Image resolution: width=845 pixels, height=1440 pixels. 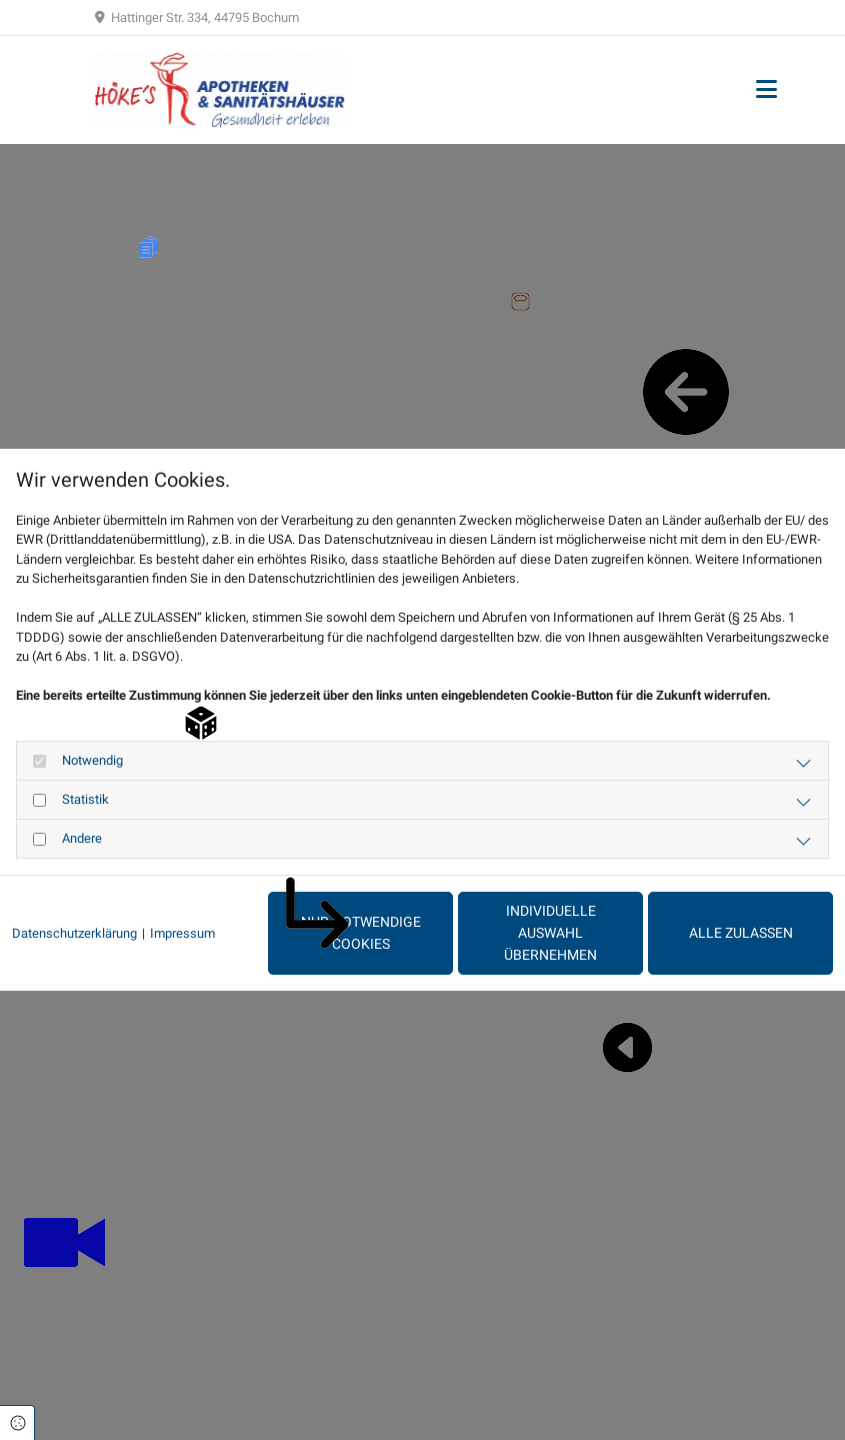 What do you see at coordinates (148, 247) in the screenshot?
I see `view clipboard with list items` at bounding box center [148, 247].